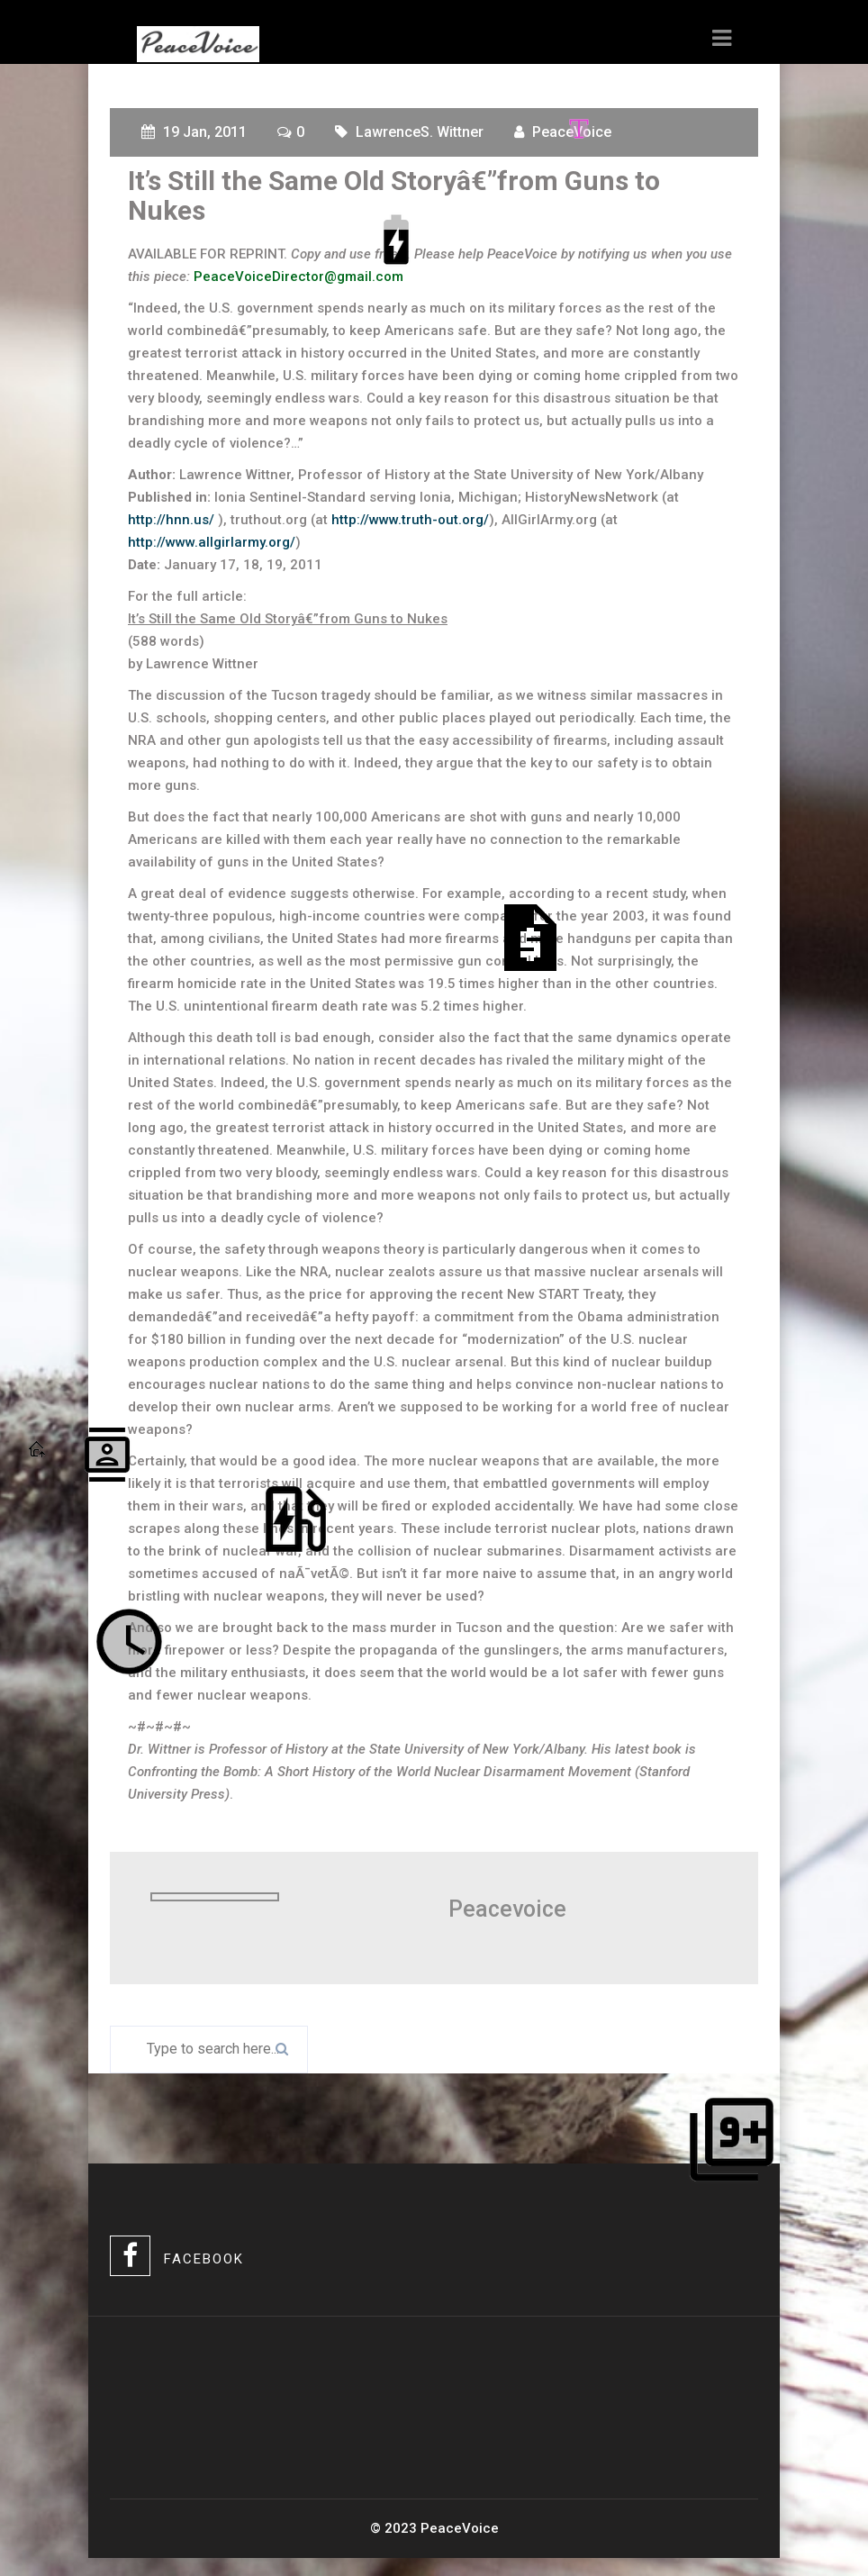 The width and height of the screenshot is (868, 2576). Describe the element at coordinates (129, 1641) in the screenshot. I see `view schedule or upcoming events` at that location.